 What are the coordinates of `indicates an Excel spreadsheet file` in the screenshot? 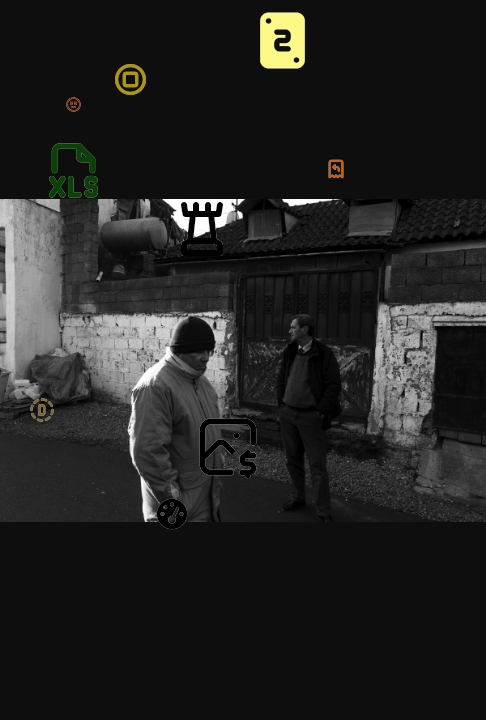 It's located at (73, 170).